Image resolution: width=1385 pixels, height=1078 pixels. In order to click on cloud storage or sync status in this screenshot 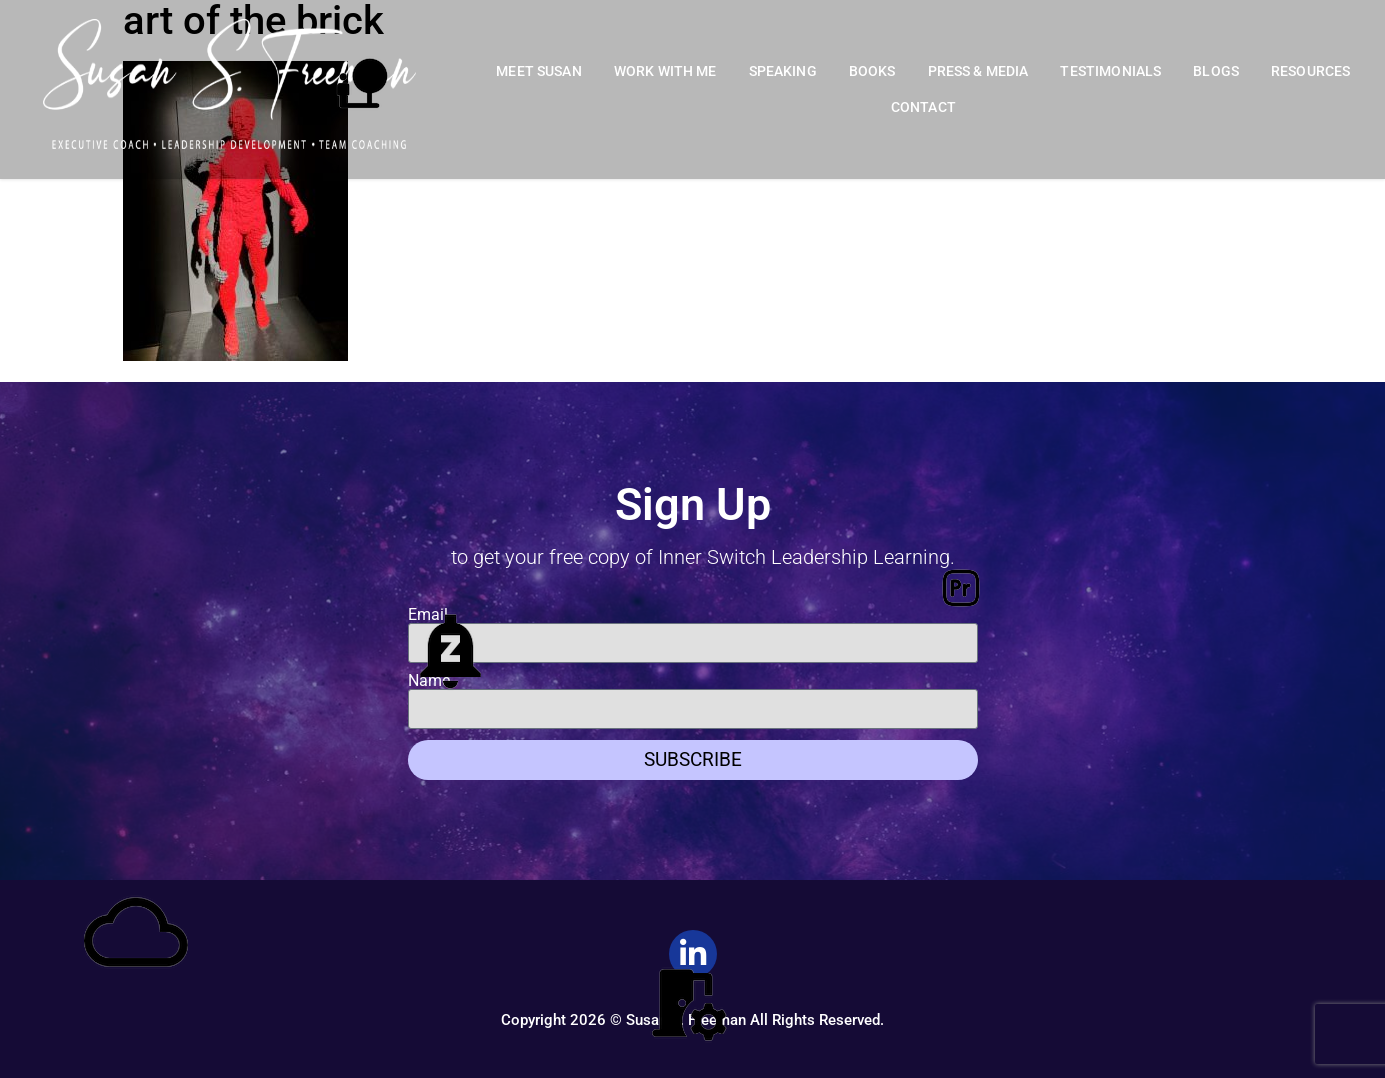, I will do `click(136, 932)`.